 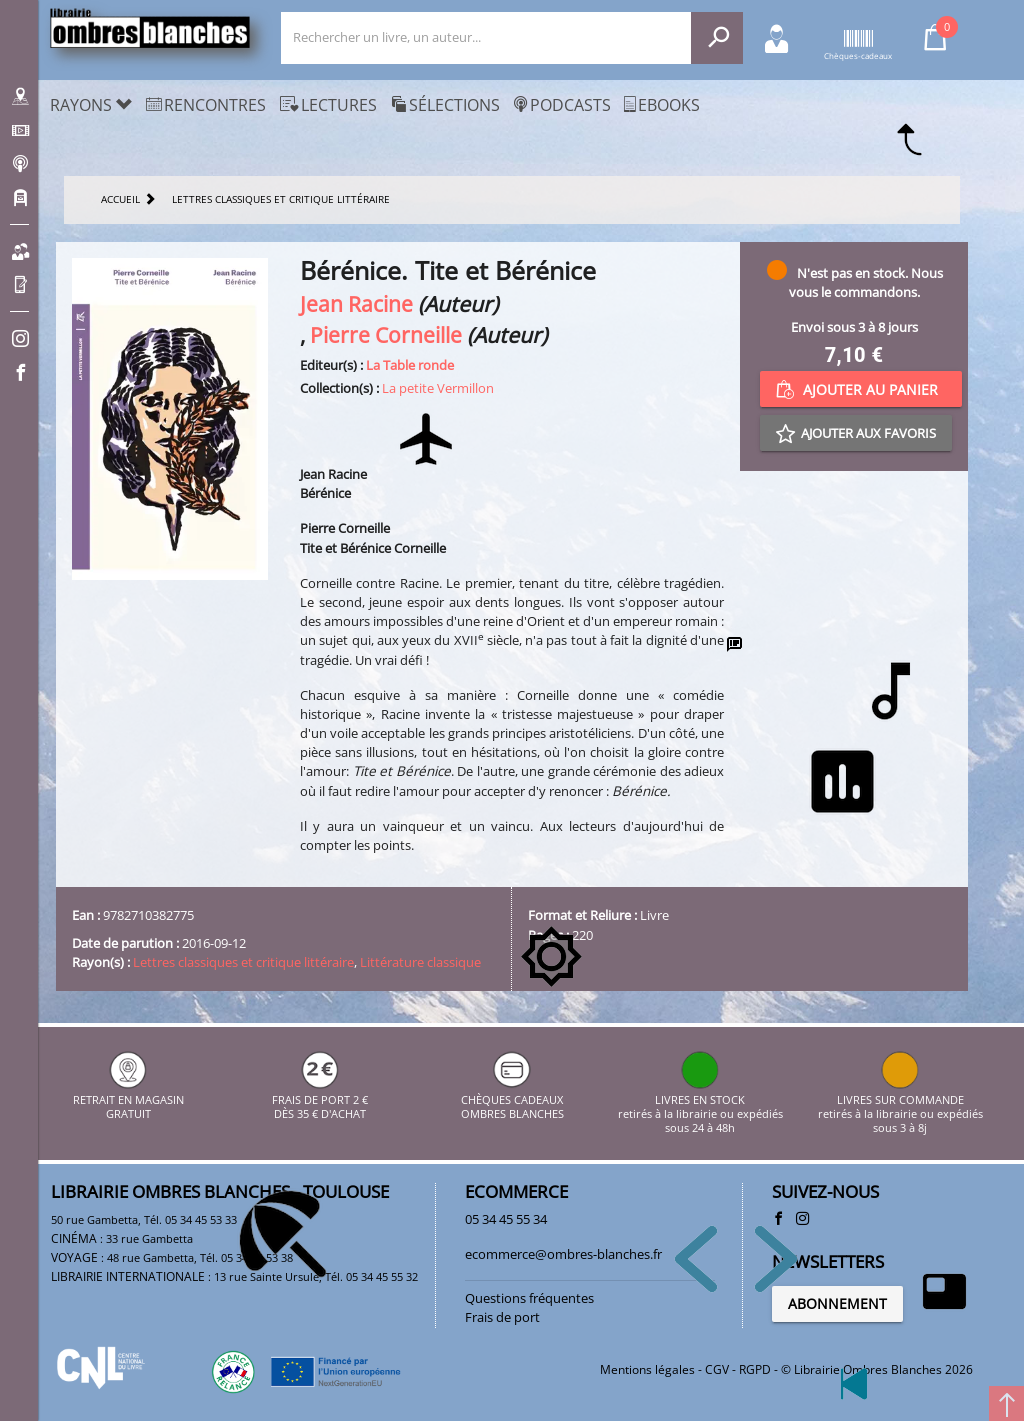 What do you see at coordinates (842, 781) in the screenshot?
I see `view analytics and reports` at bounding box center [842, 781].